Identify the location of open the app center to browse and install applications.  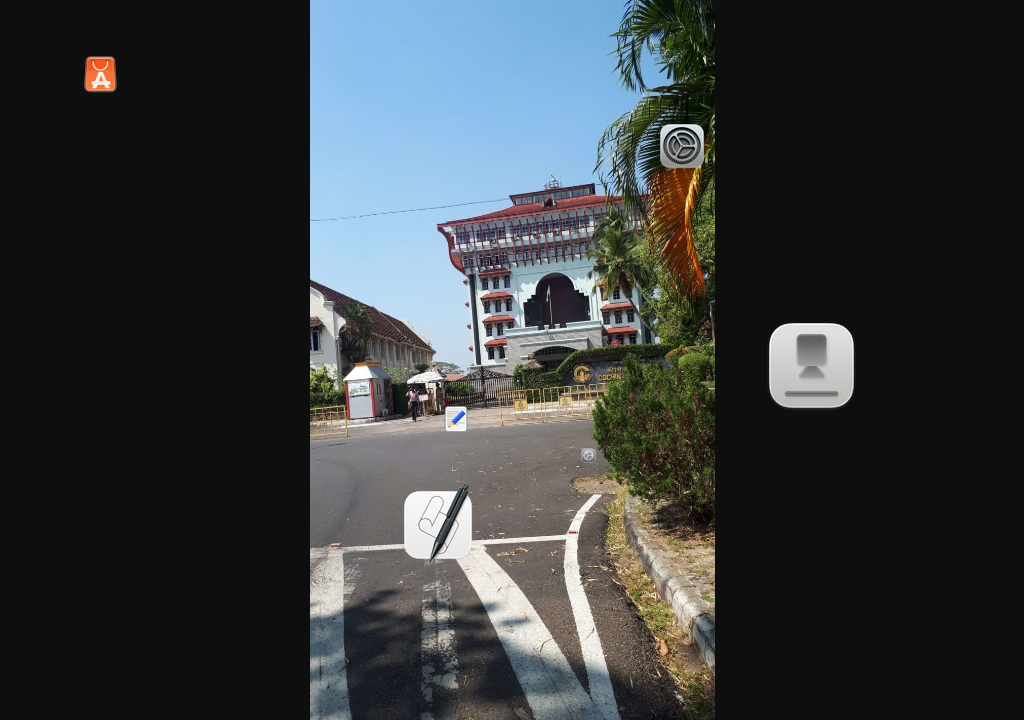
(101, 74).